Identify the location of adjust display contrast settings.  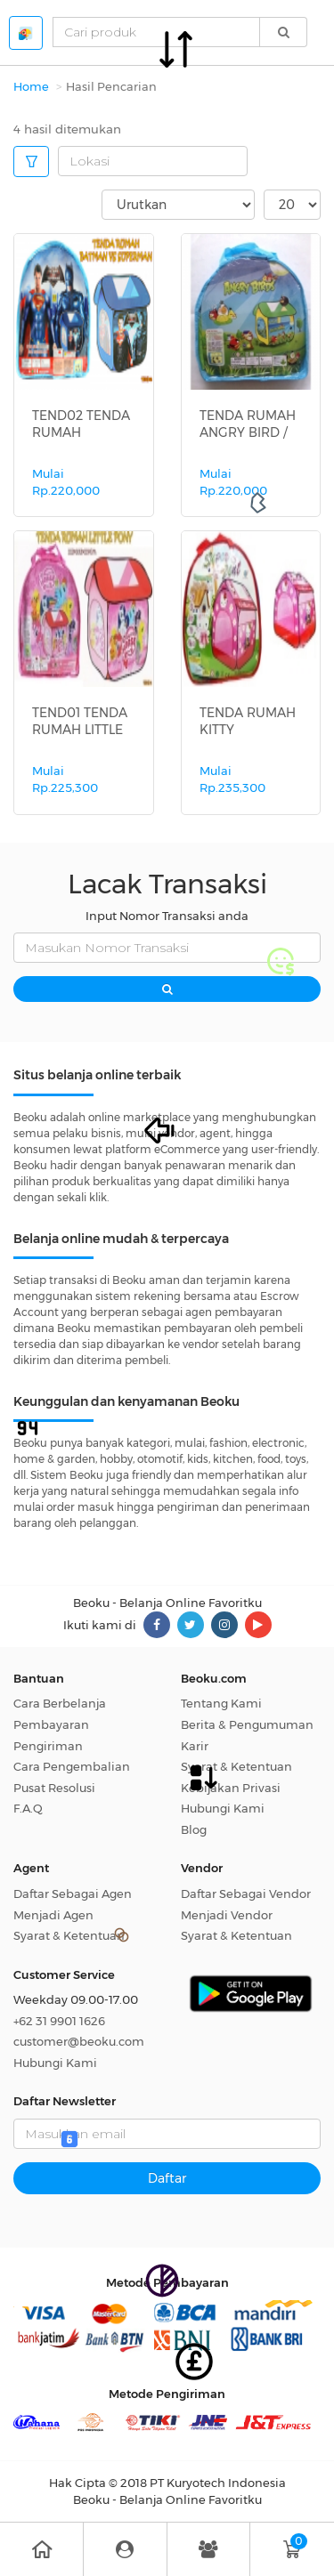
(162, 2281).